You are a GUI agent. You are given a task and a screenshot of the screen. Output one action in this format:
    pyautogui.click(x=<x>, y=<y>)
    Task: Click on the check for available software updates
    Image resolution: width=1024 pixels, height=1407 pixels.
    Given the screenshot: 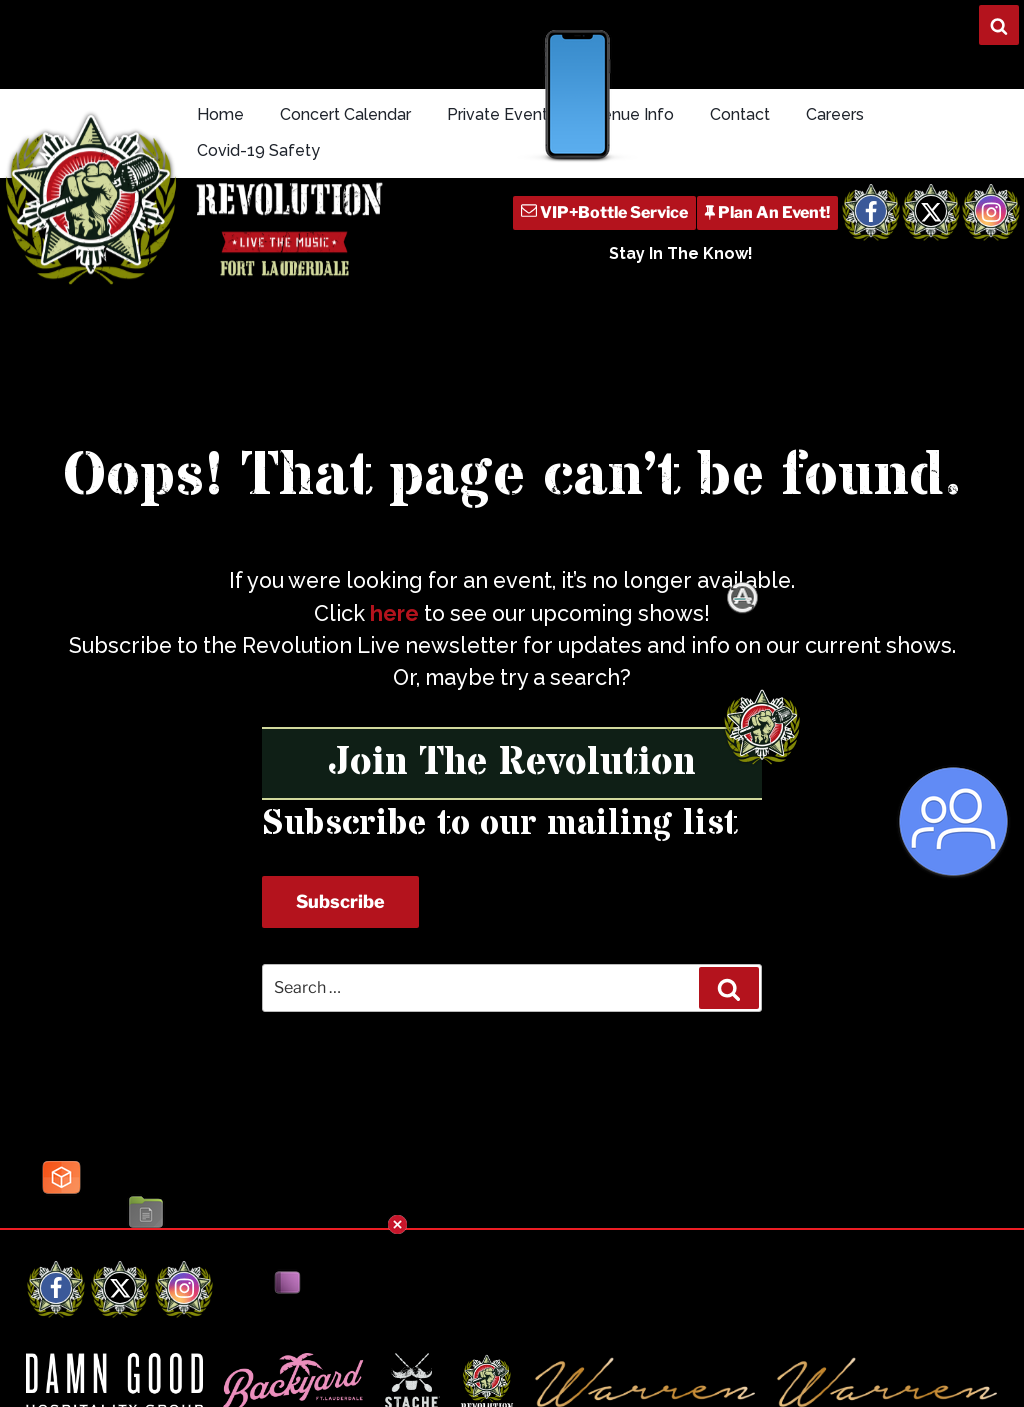 What is the action you would take?
    pyautogui.click(x=742, y=597)
    